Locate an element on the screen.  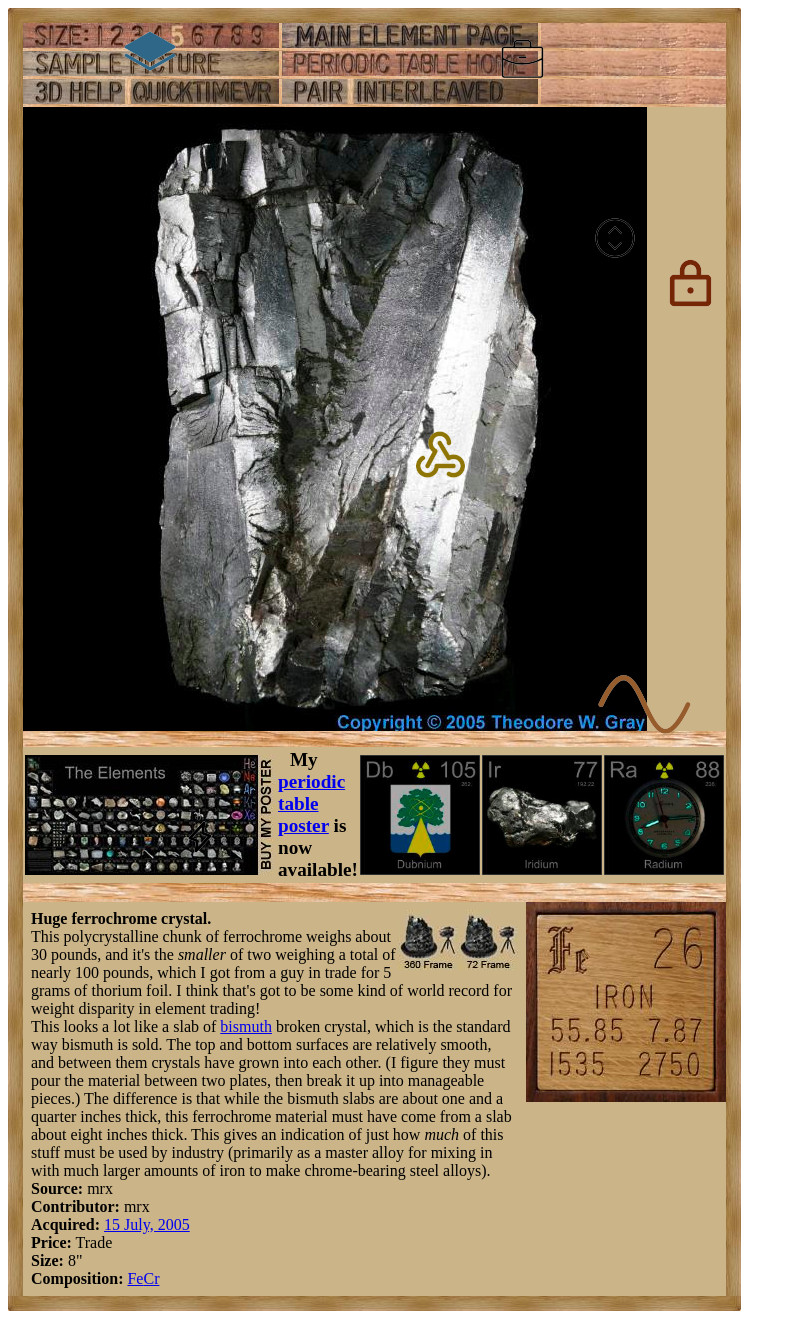
view layers or stacked content is located at coordinates (150, 52).